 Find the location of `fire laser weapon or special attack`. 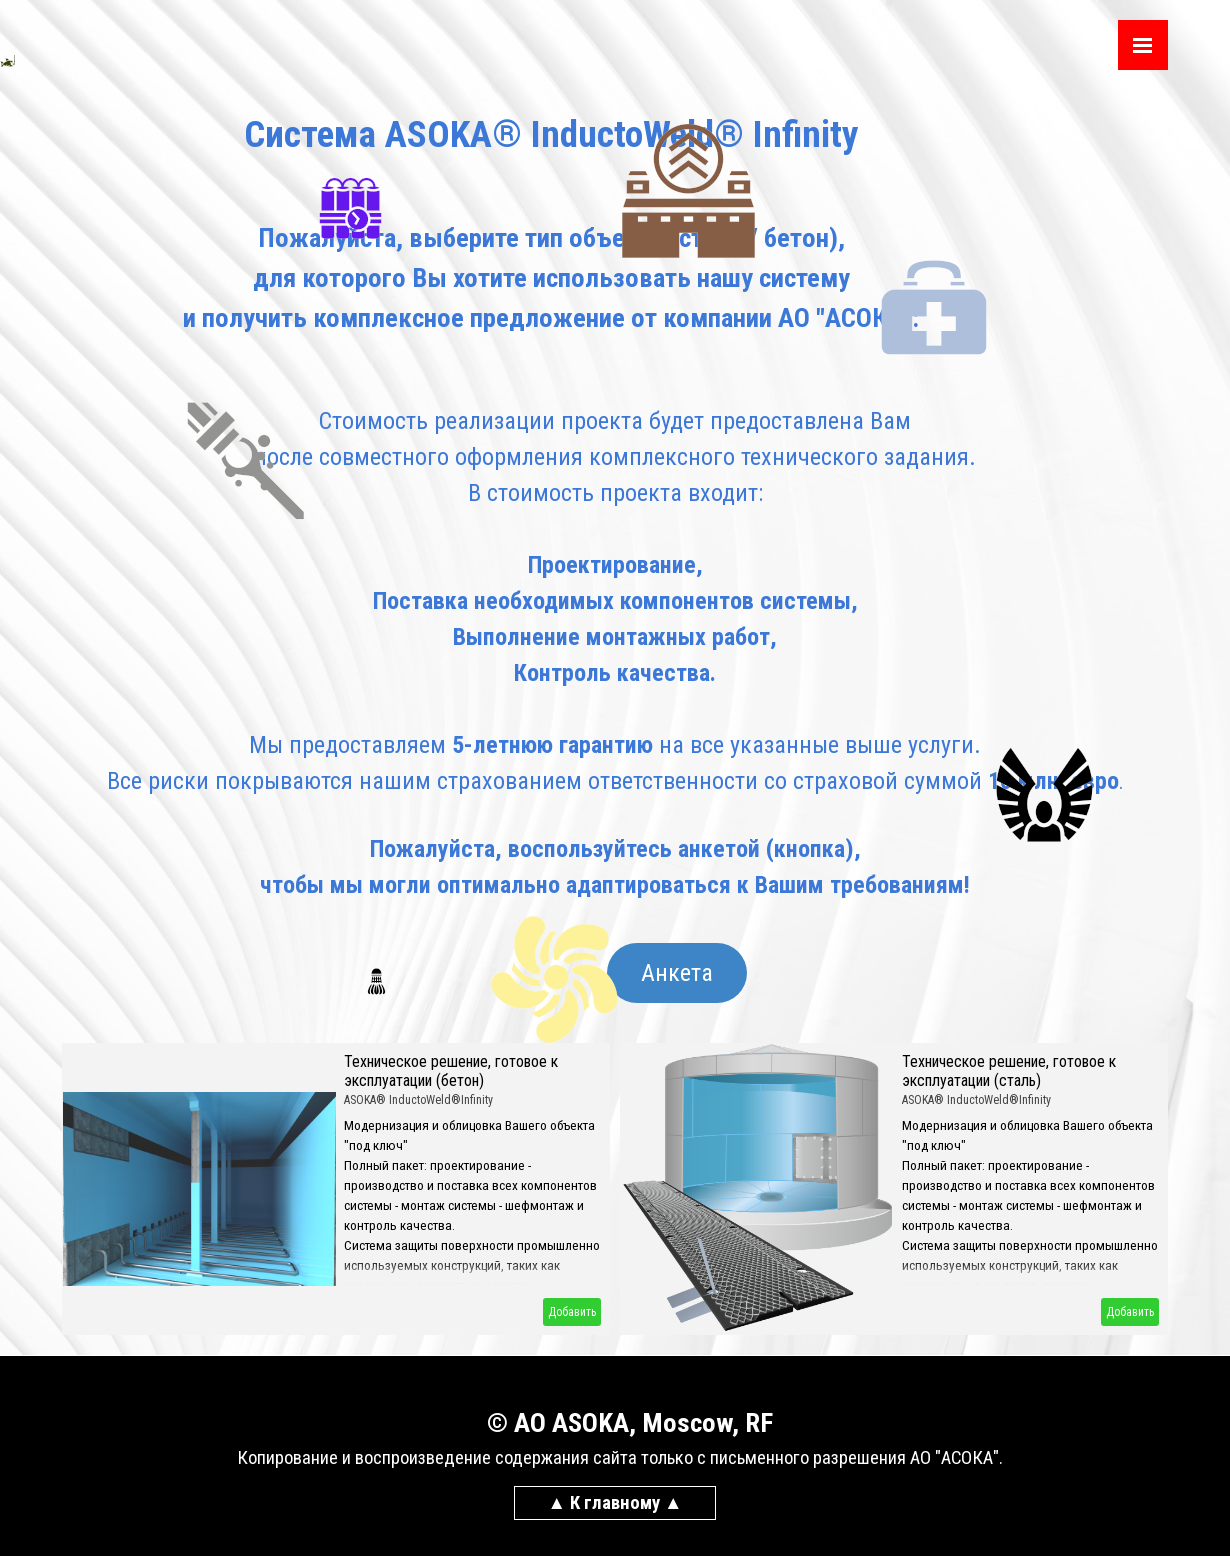

fire laser weapon or special attack is located at coordinates (245, 460).